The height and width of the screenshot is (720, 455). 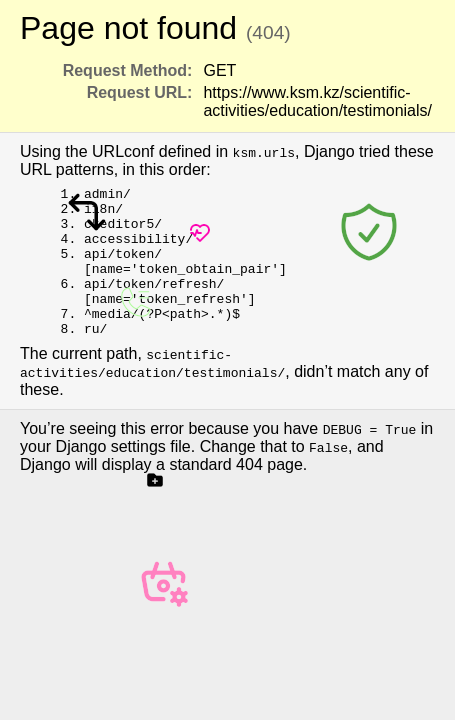 I want to click on indicates verified security or protection status, so click(x=369, y=232).